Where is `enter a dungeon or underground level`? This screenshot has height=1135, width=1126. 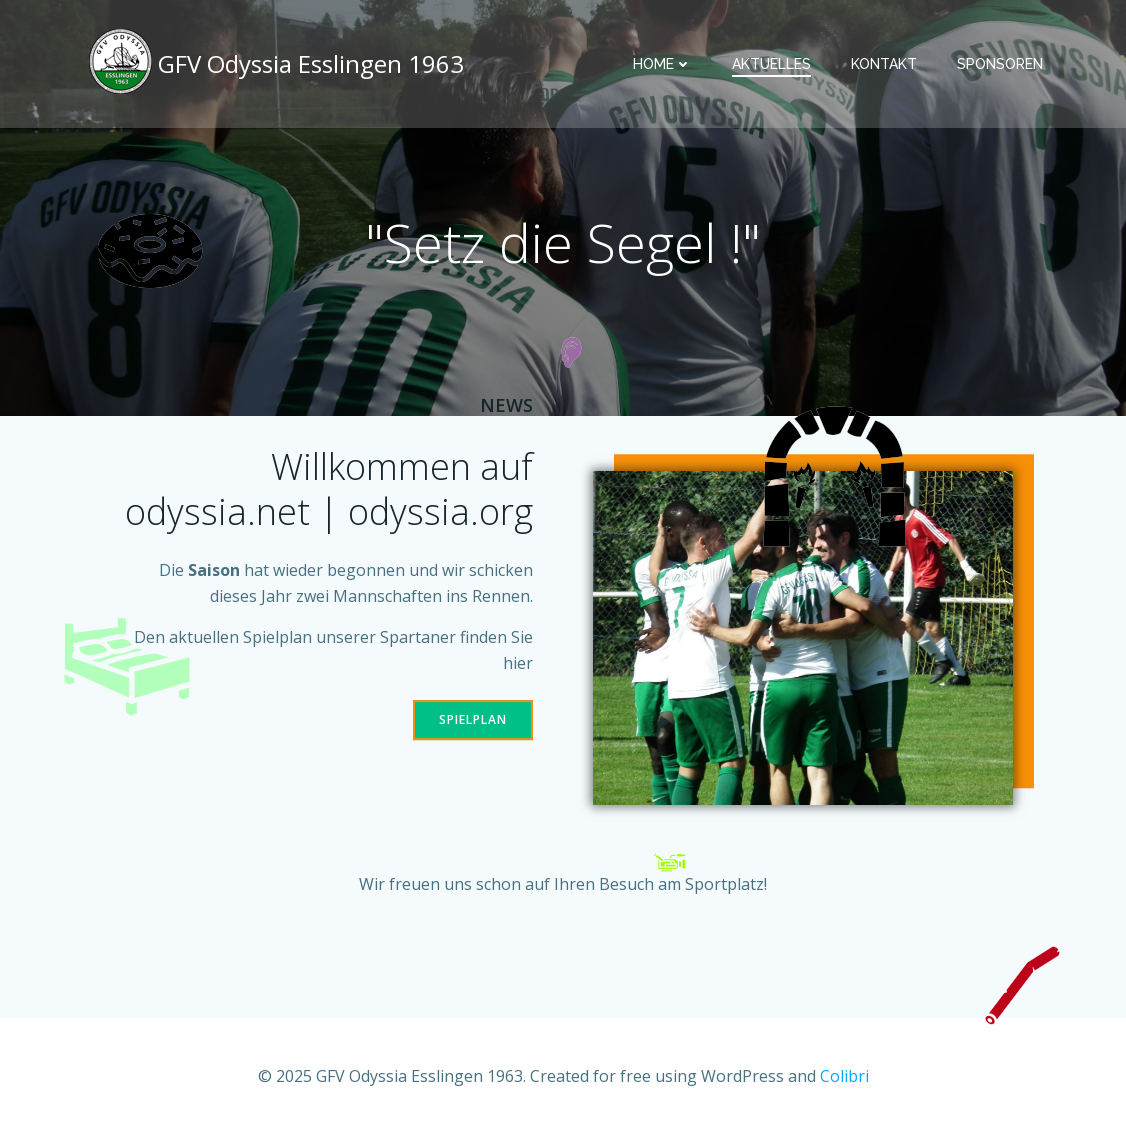
enter a dungeon or underground level is located at coordinates (834, 476).